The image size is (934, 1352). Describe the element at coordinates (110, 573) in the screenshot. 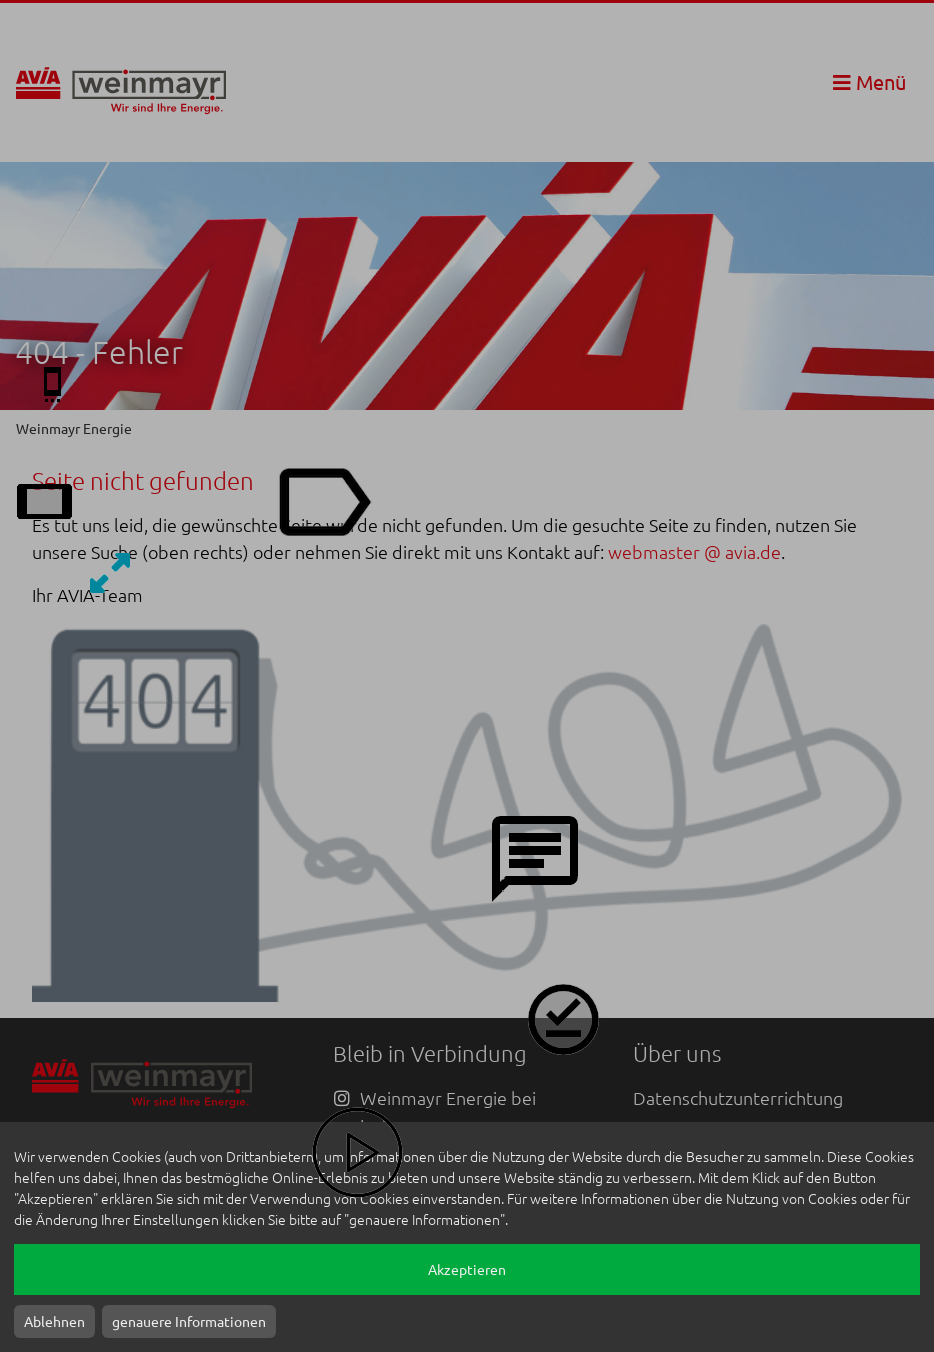

I see `expand to fullscreen mode` at that location.